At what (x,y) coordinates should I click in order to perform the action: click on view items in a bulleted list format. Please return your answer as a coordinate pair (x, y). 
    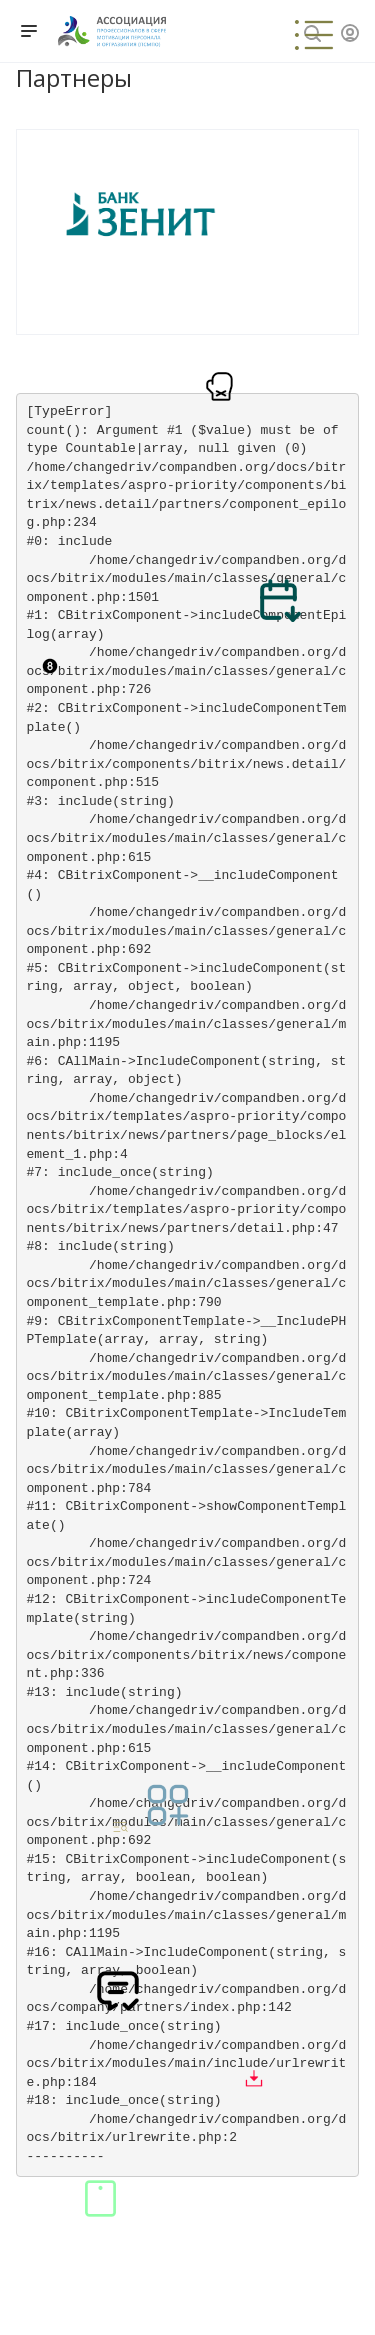
    Looking at the image, I should click on (314, 35).